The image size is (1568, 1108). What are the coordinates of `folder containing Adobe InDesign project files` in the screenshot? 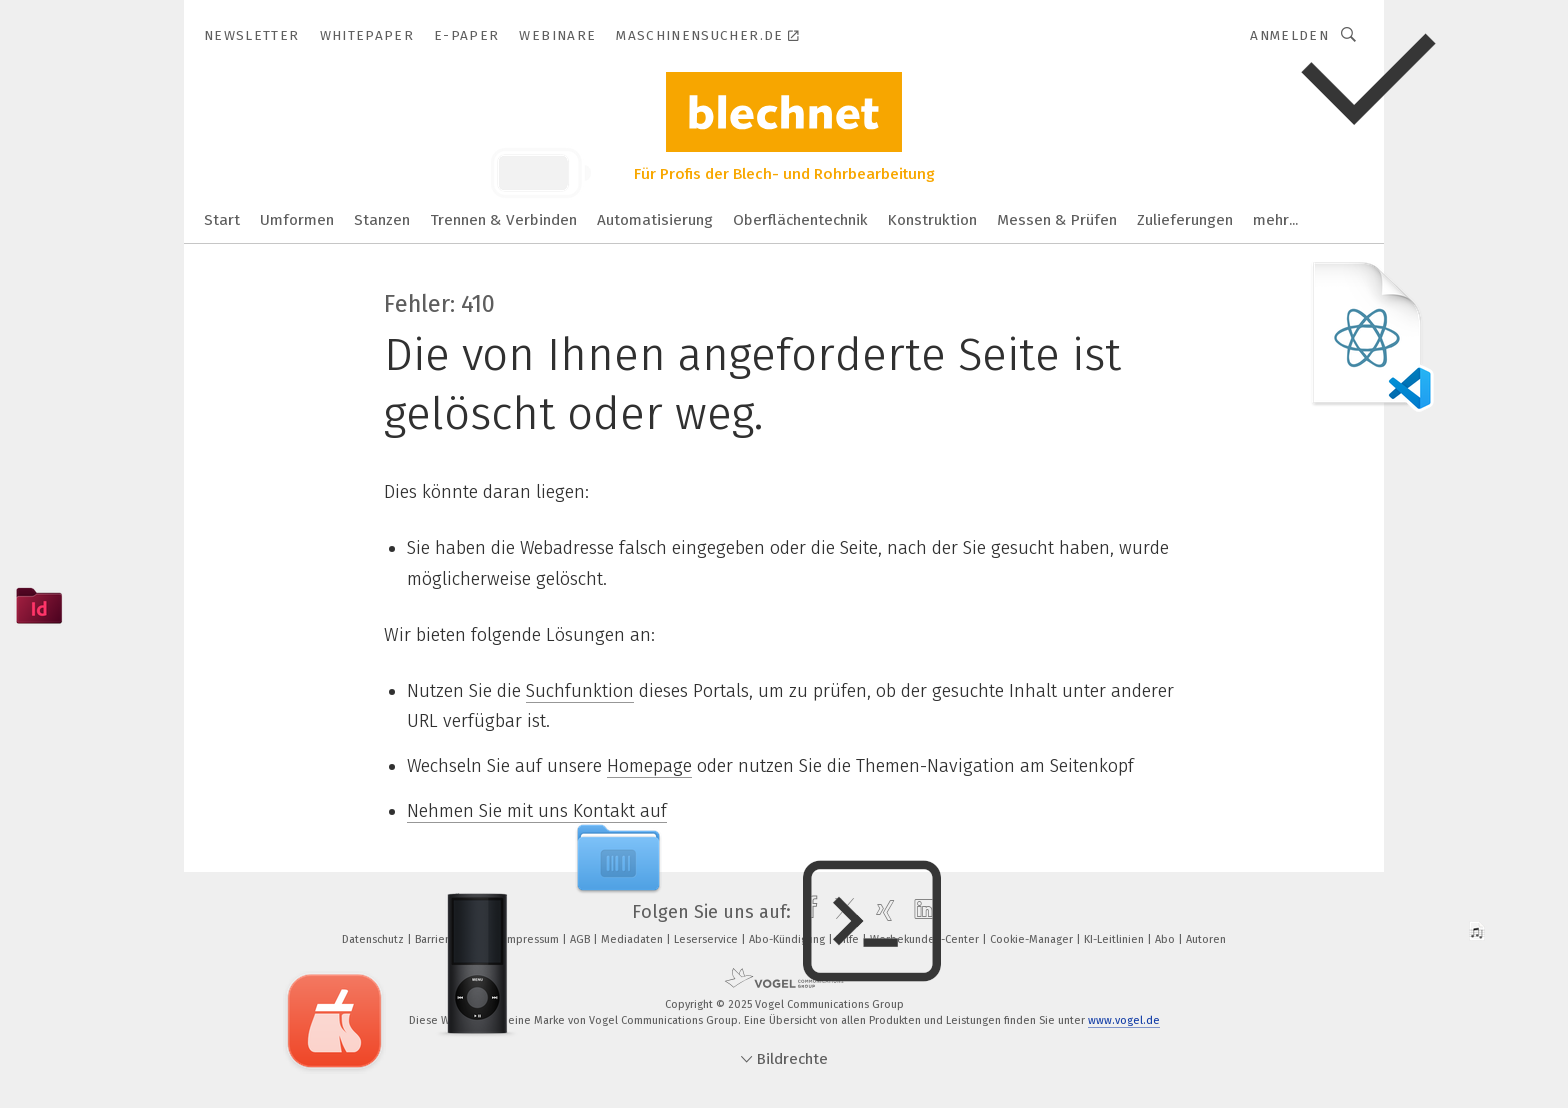 It's located at (39, 607).